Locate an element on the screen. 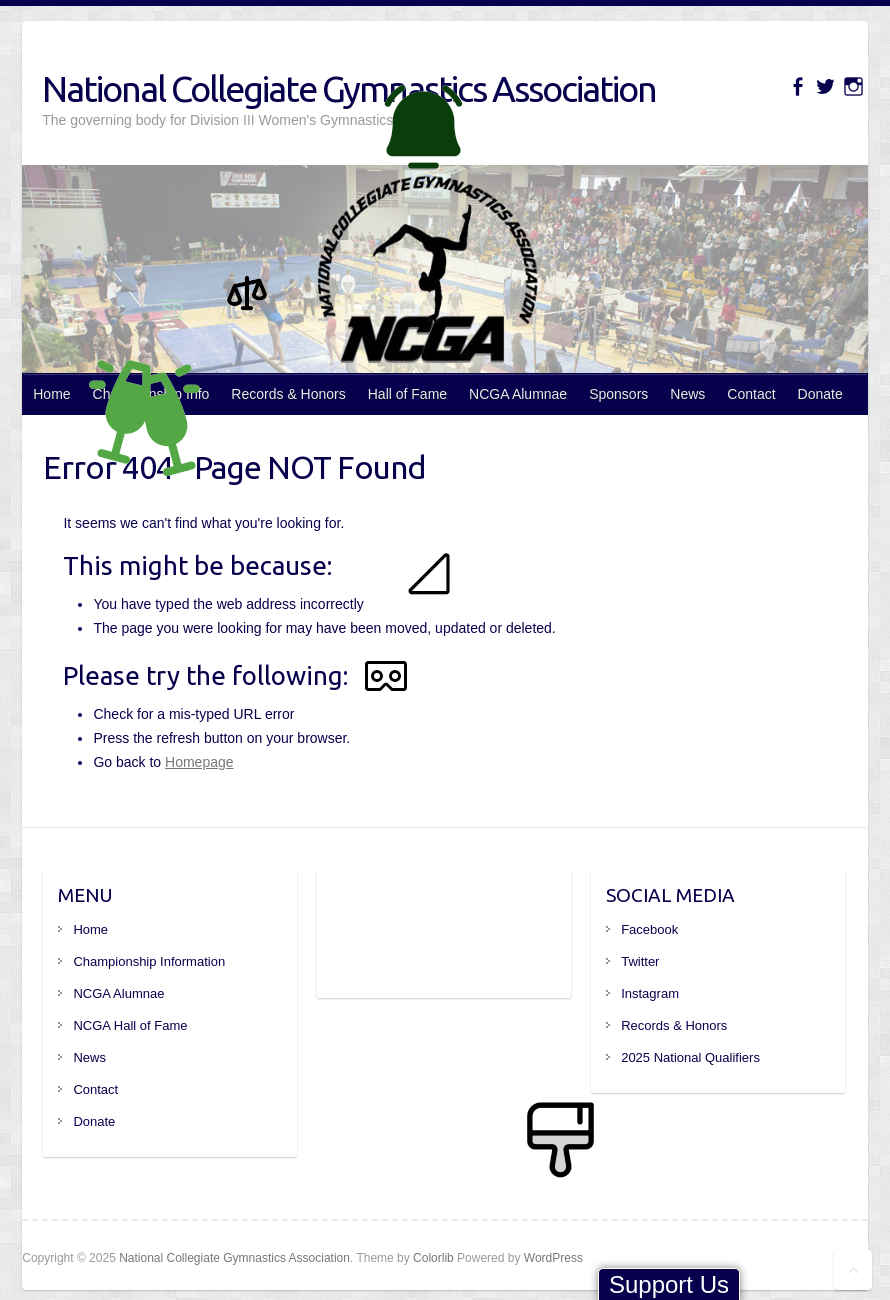 This screenshot has width=890, height=1300. launch virtual reality or VR mode is located at coordinates (386, 676).